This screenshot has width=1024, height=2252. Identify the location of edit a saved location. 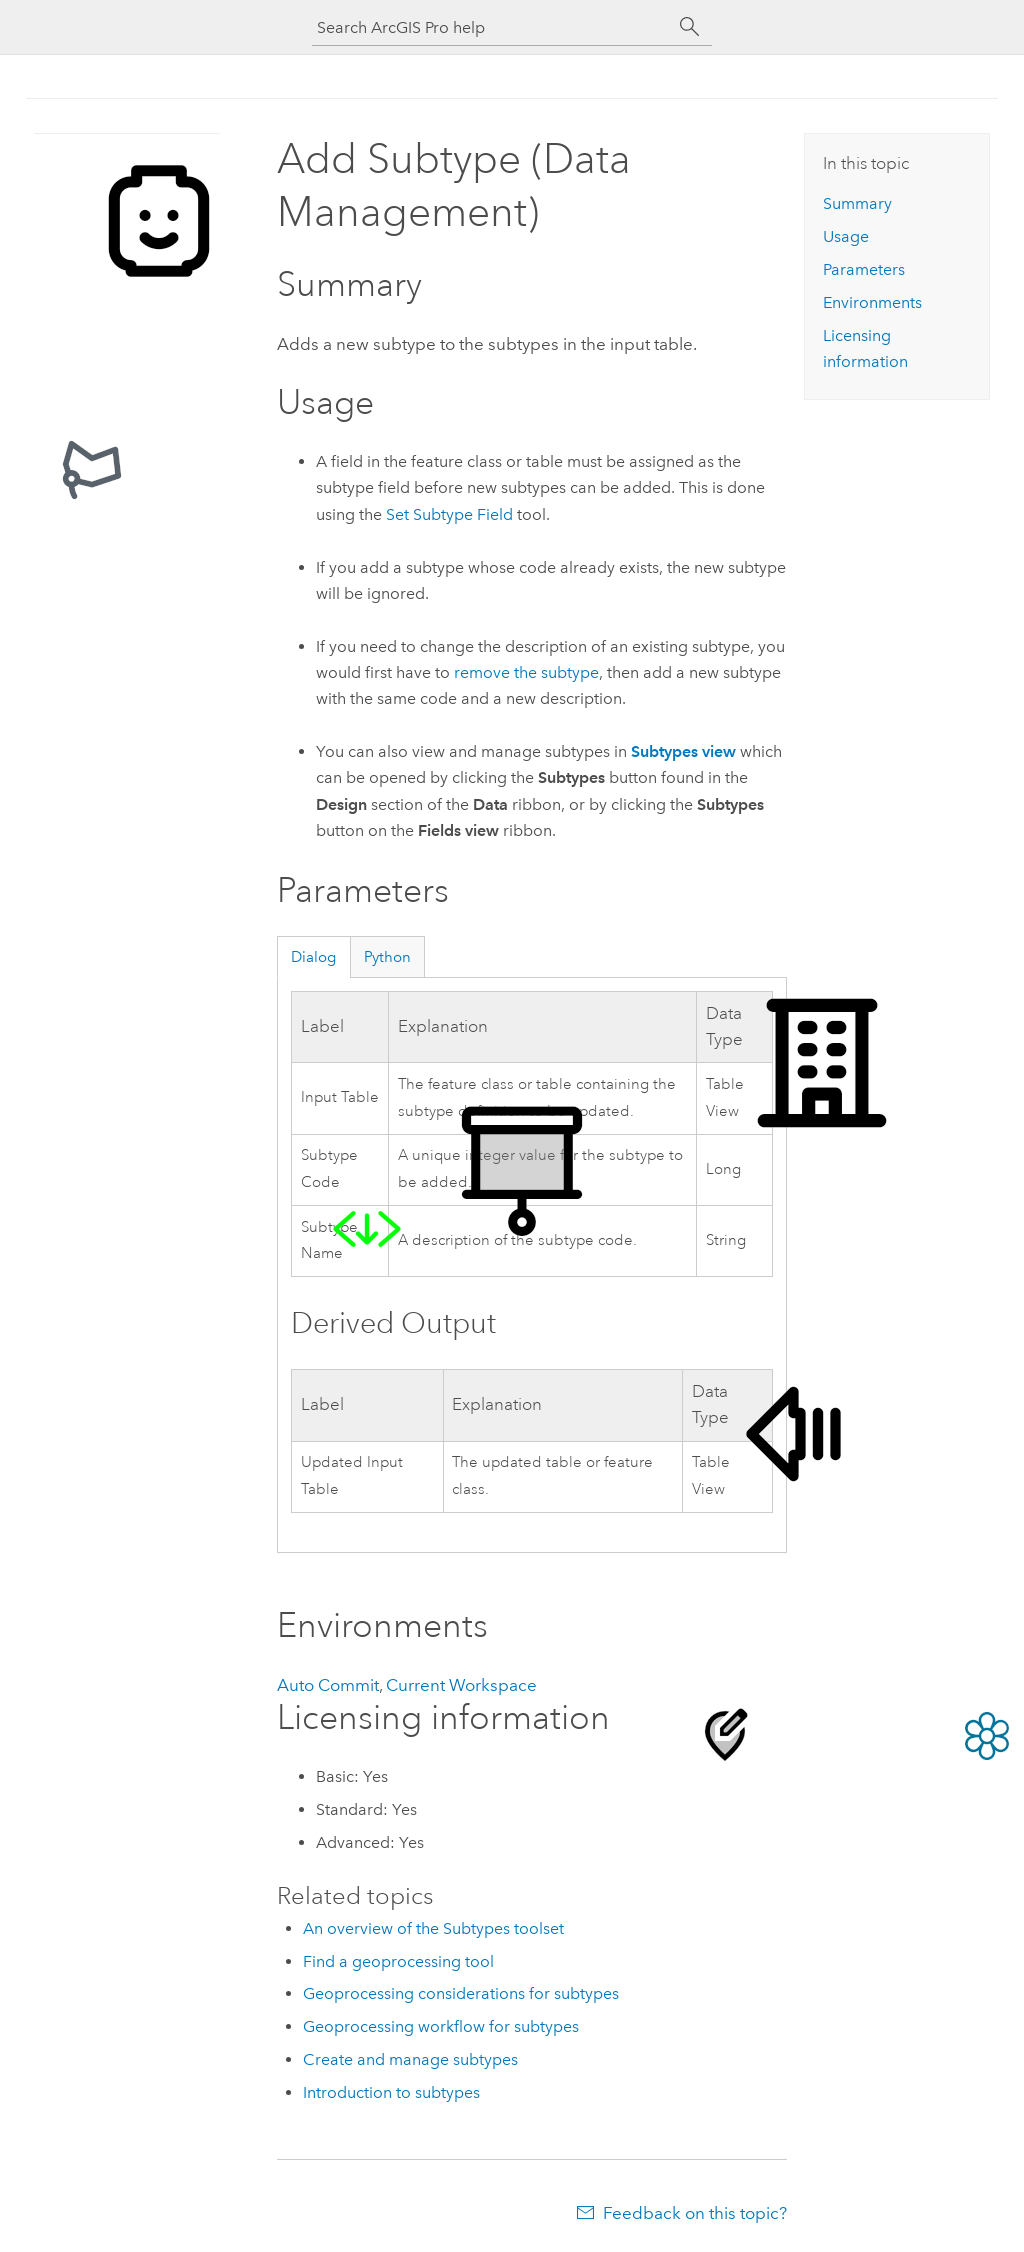
(725, 1736).